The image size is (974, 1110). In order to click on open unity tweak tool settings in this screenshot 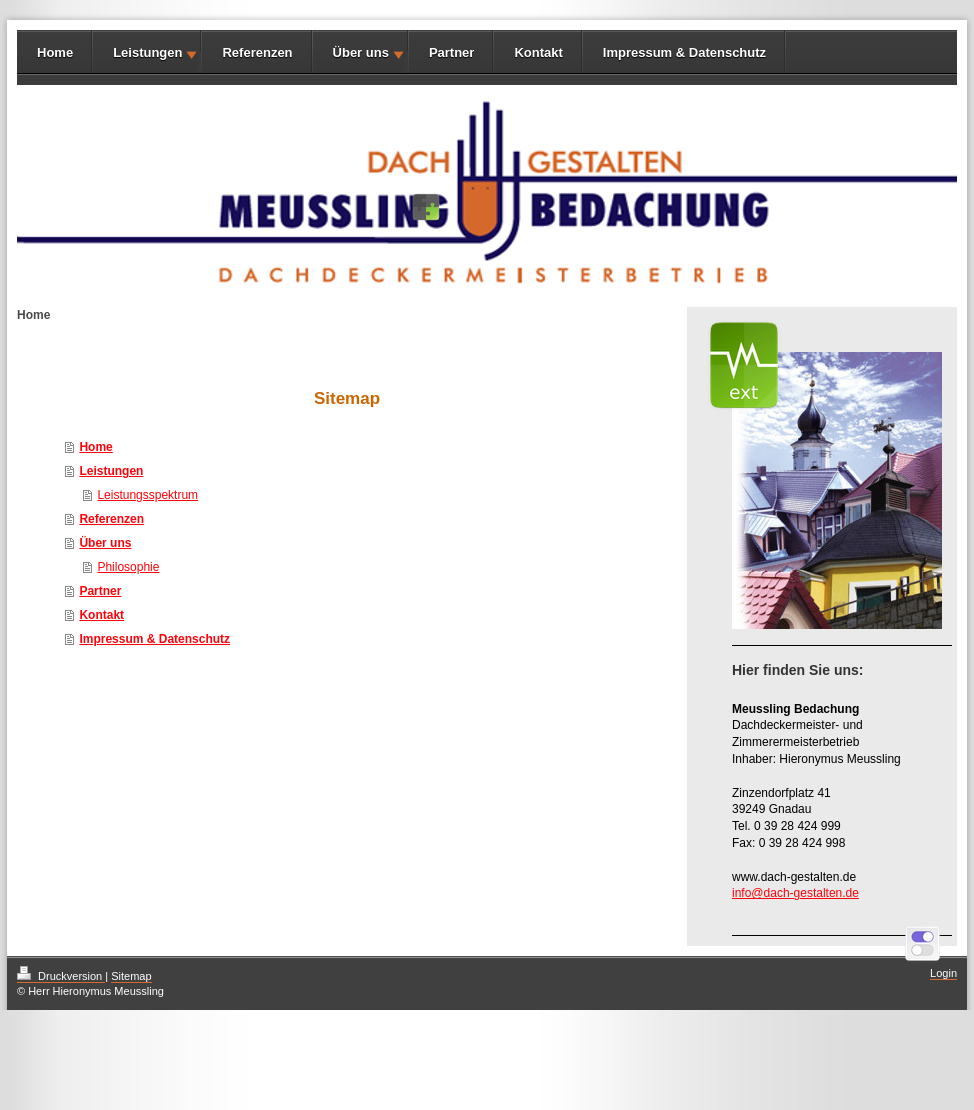, I will do `click(922, 943)`.